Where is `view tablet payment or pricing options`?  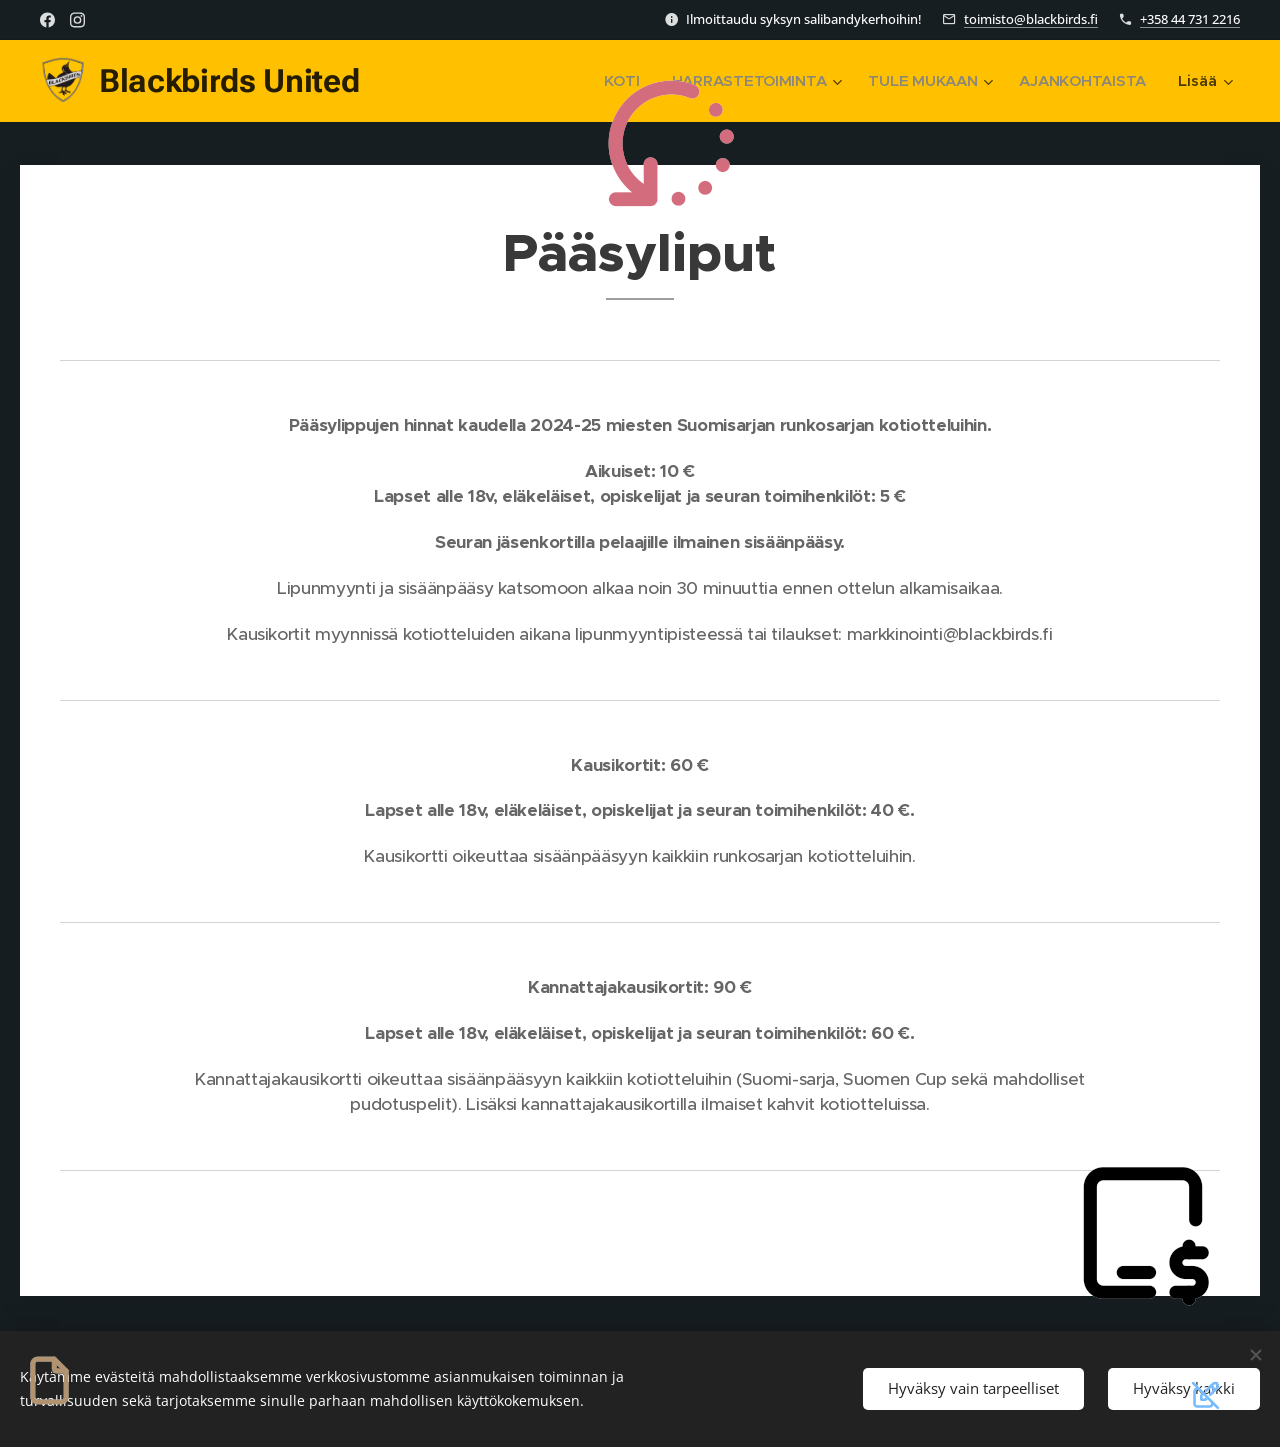 view tablet payment or pricing options is located at coordinates (1143, 1233).